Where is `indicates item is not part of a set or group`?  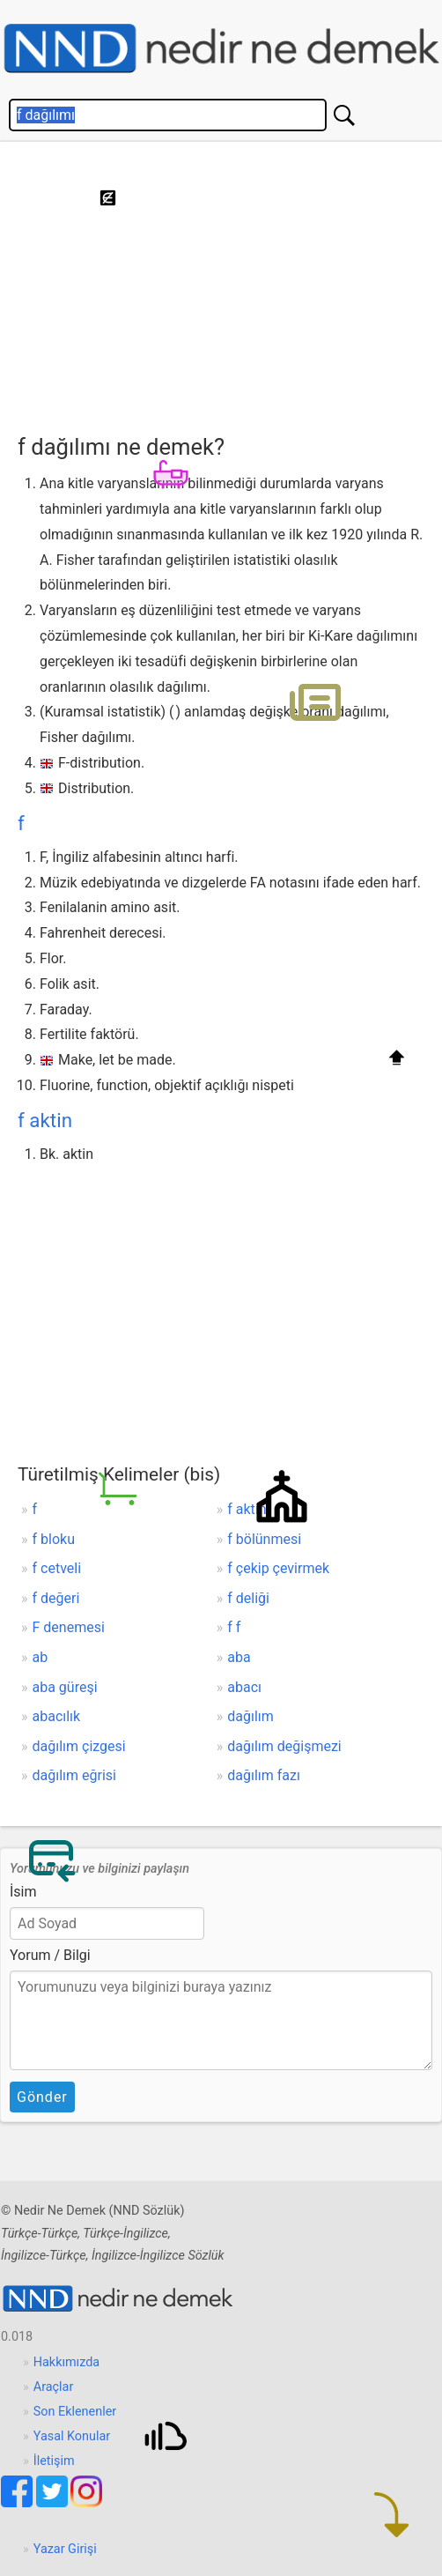 indicates item is not part of a set or group is located at coordinates (107, 197).